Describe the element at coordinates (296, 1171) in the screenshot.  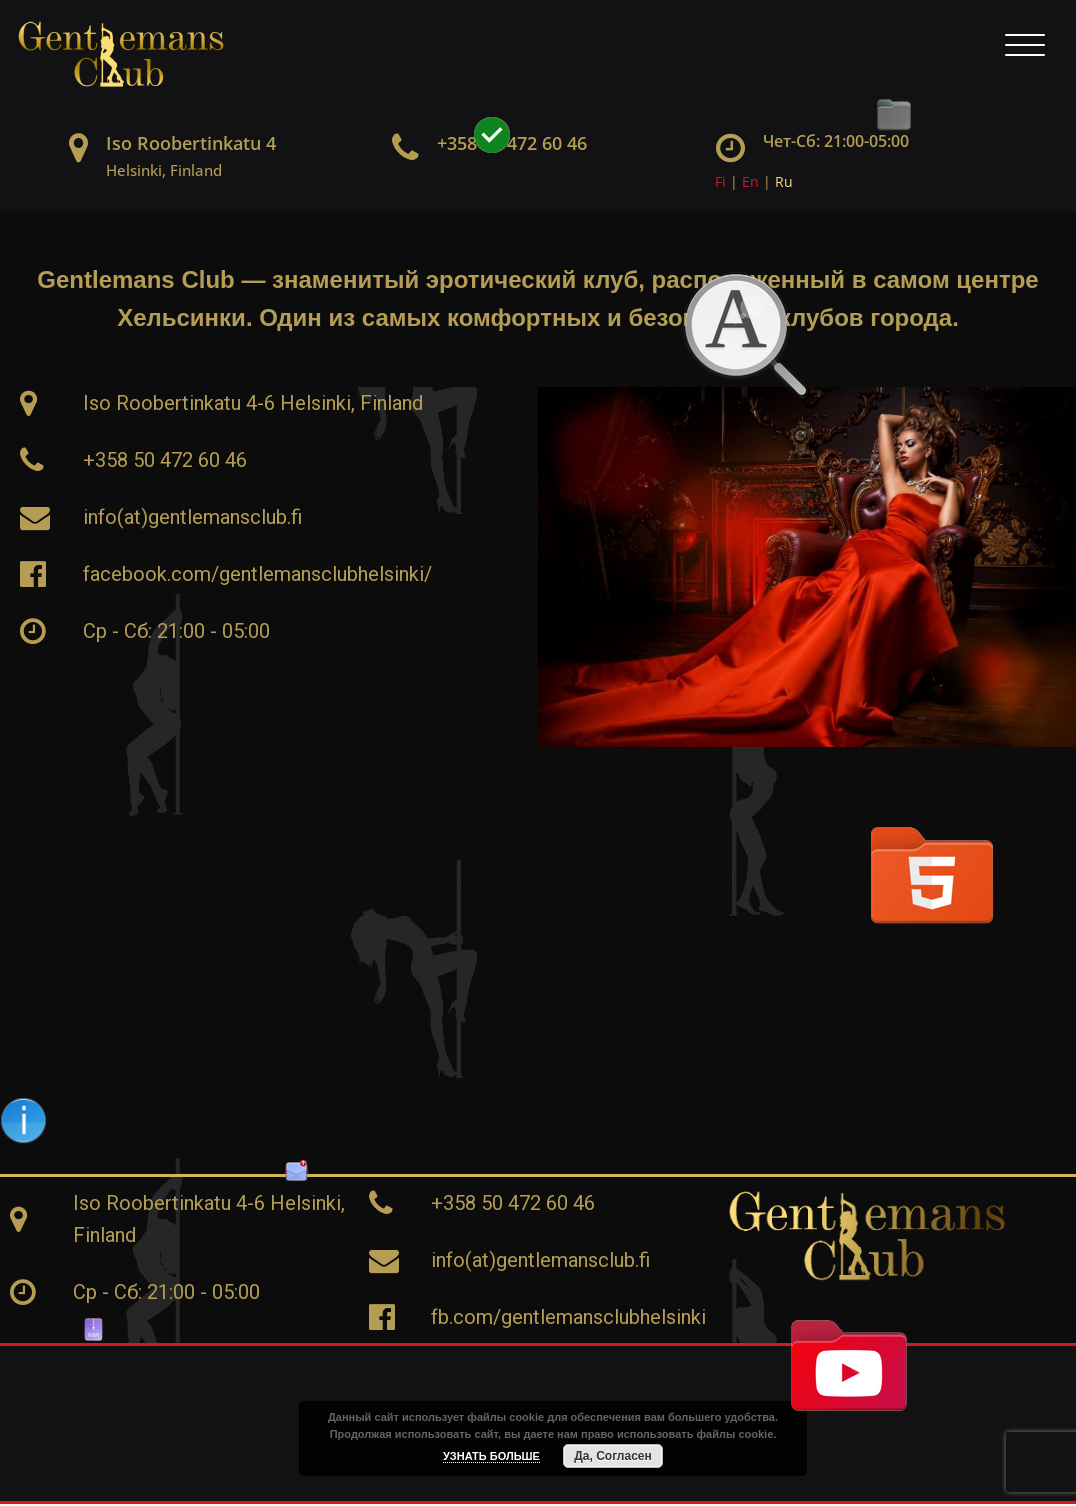
I see `send an email message` at that location.